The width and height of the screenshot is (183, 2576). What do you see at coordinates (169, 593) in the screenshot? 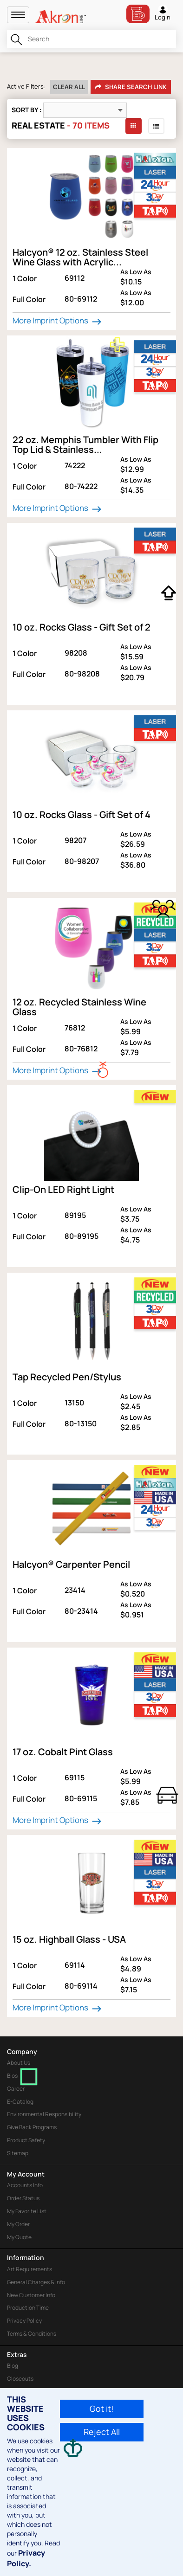
I see `upload a file or content` at bounding box center [169, 593].